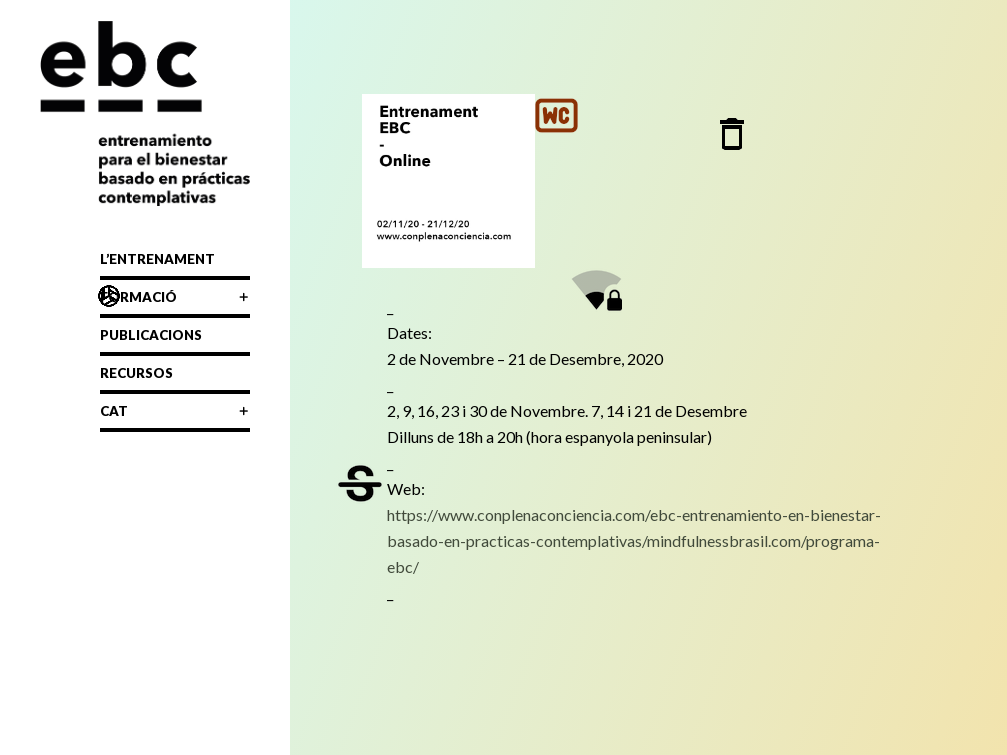 The width and height of the screenshot is (1007, 755). Describe the element at coordinates (109, 296) in the screenshot. I see `access volleyball or sports content` at that location.